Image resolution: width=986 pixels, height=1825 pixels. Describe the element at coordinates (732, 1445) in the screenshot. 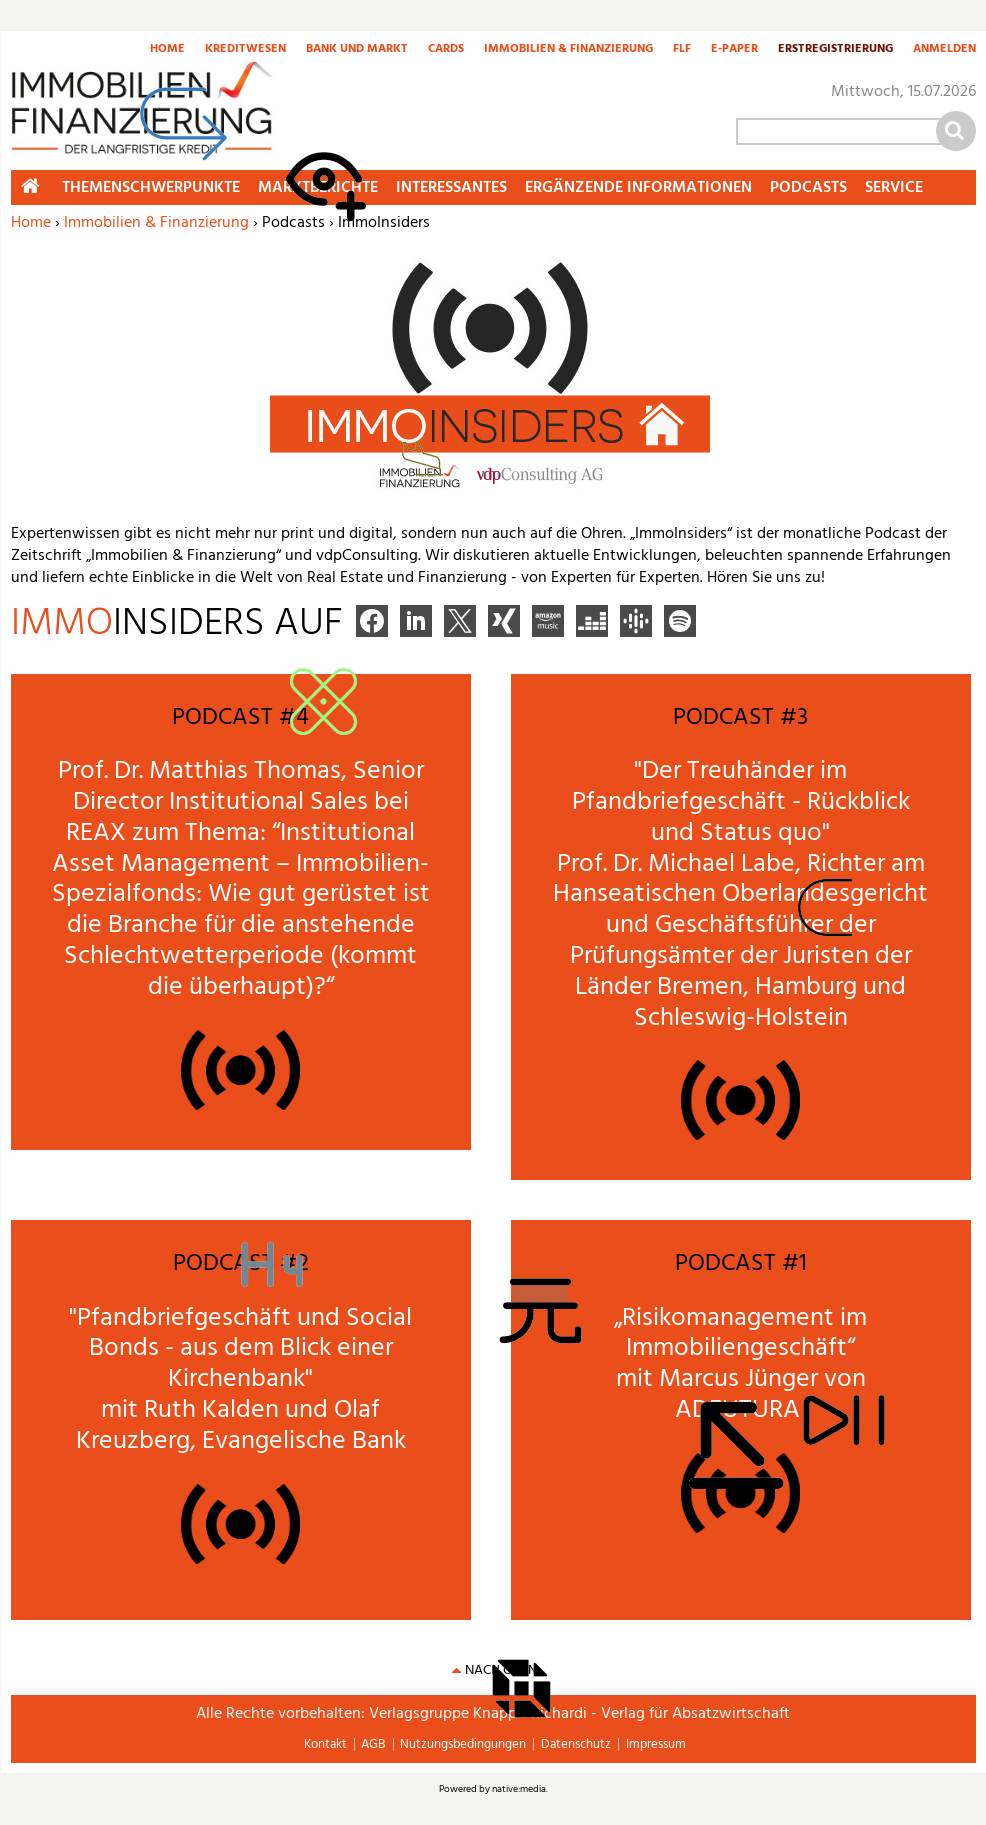

I see `navigate to the top-left or beginning of content` at that location.